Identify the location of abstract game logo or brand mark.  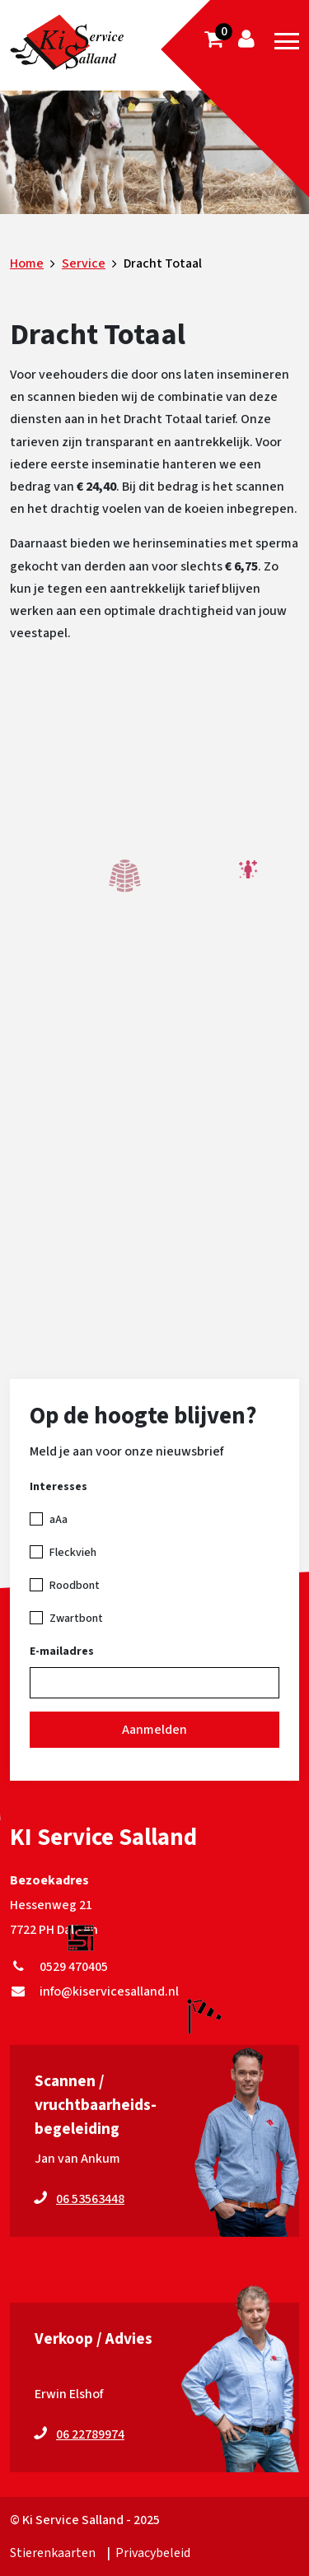
(81, 1938).